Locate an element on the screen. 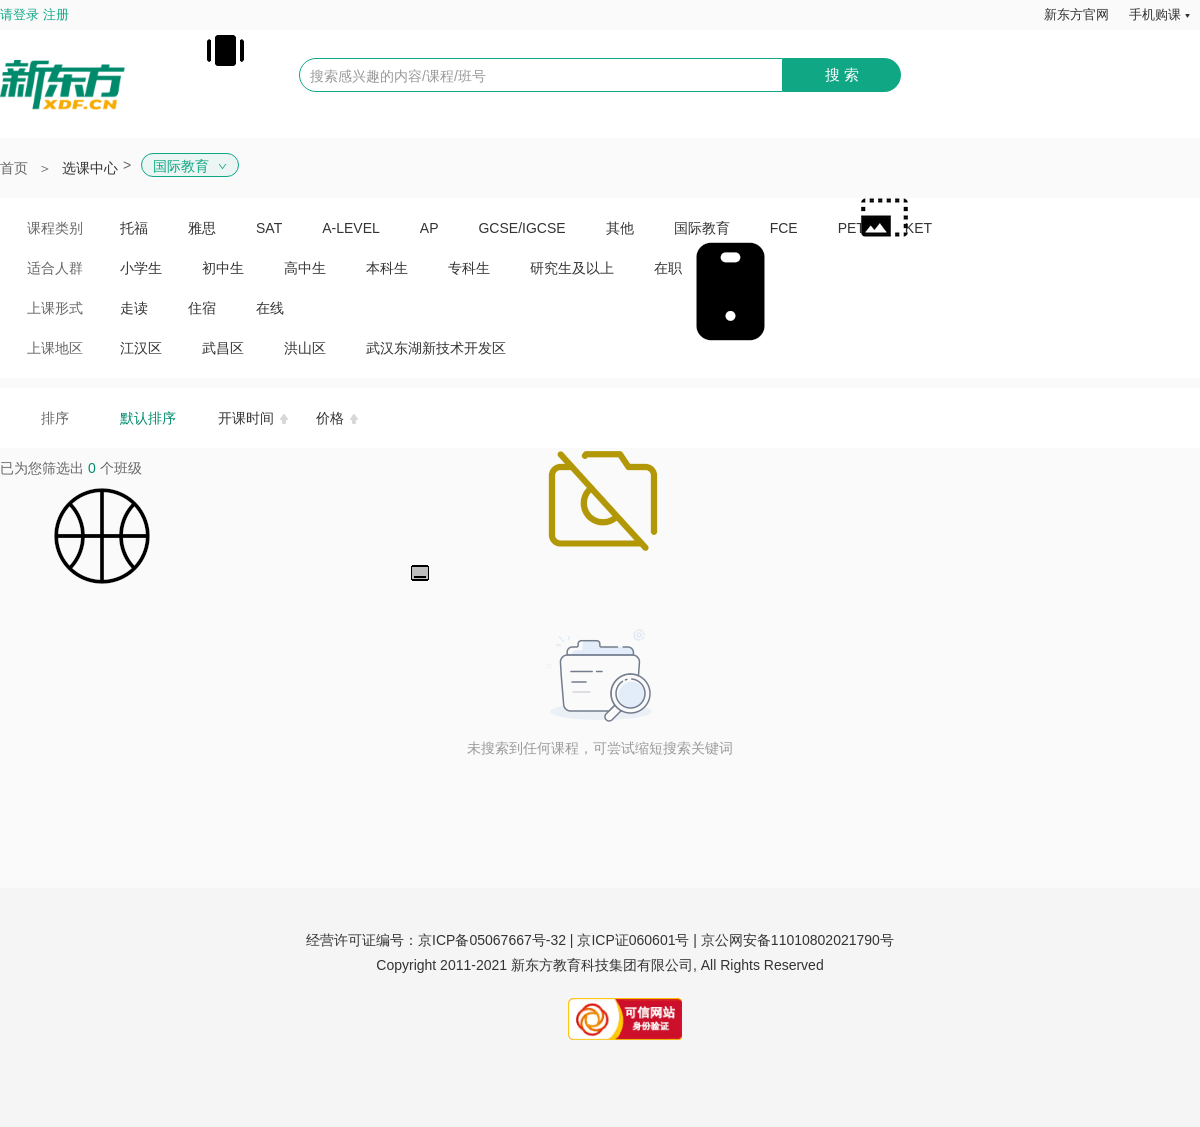  camera access is disabled is located at coordinates (603, 501).